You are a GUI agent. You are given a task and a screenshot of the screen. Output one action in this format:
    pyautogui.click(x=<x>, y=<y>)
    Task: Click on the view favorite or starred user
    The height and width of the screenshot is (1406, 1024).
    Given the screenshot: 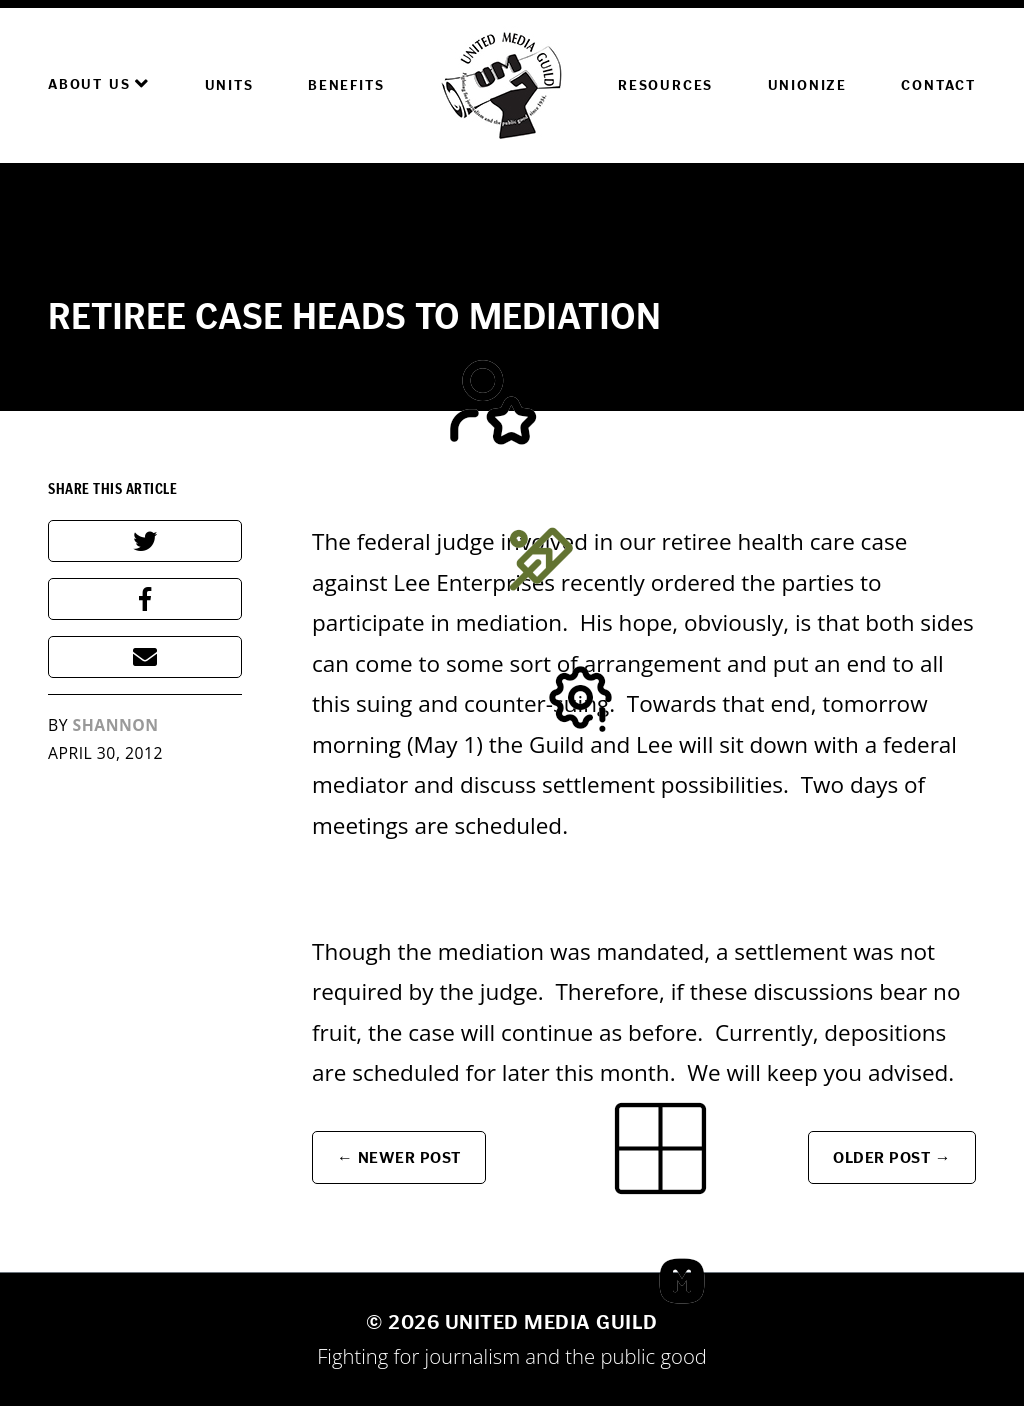 What is the action you would take?
    pyautogui.click(x=491, y=401)
    